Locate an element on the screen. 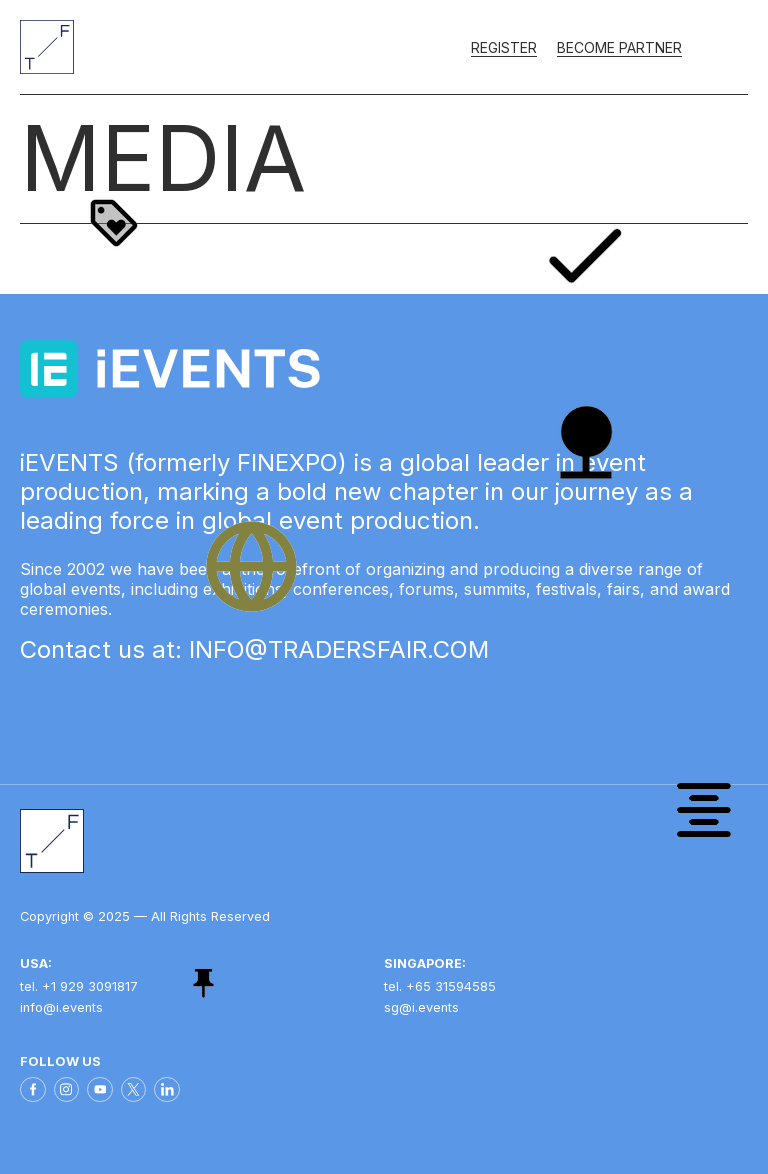 Image resolution: width=768 pixels, height=1174 pixels. access loyalty rewards or points is located at coordinates (114, 223).